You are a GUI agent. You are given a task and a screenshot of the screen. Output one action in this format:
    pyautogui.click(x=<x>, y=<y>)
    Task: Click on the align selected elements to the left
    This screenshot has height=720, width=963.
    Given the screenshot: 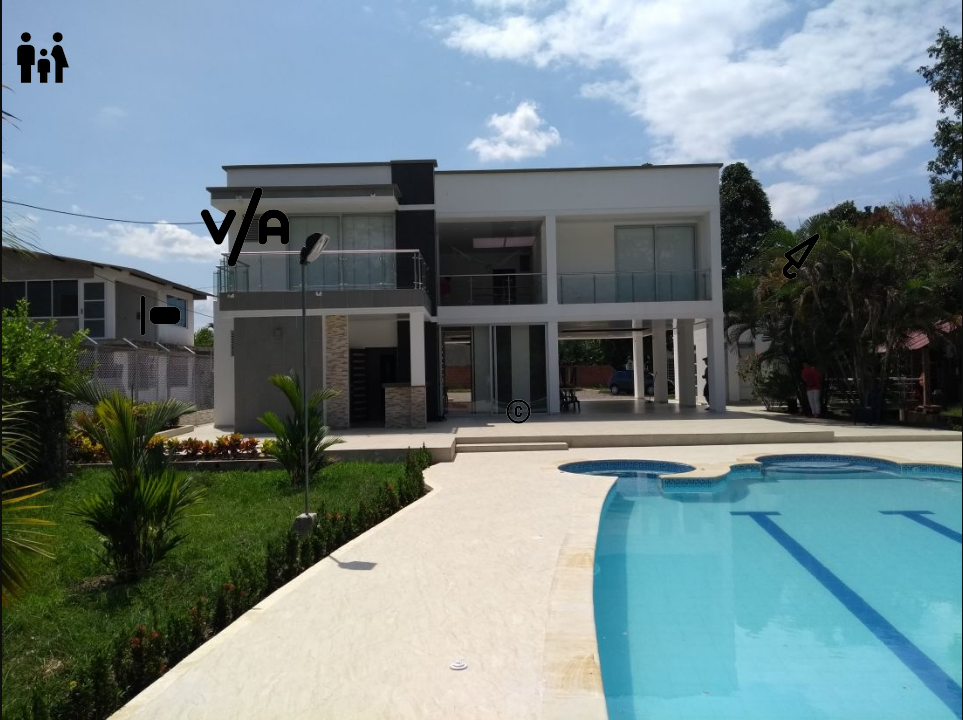 What is the action you would take?
    pyautogui.click(x=160, y=315)
    